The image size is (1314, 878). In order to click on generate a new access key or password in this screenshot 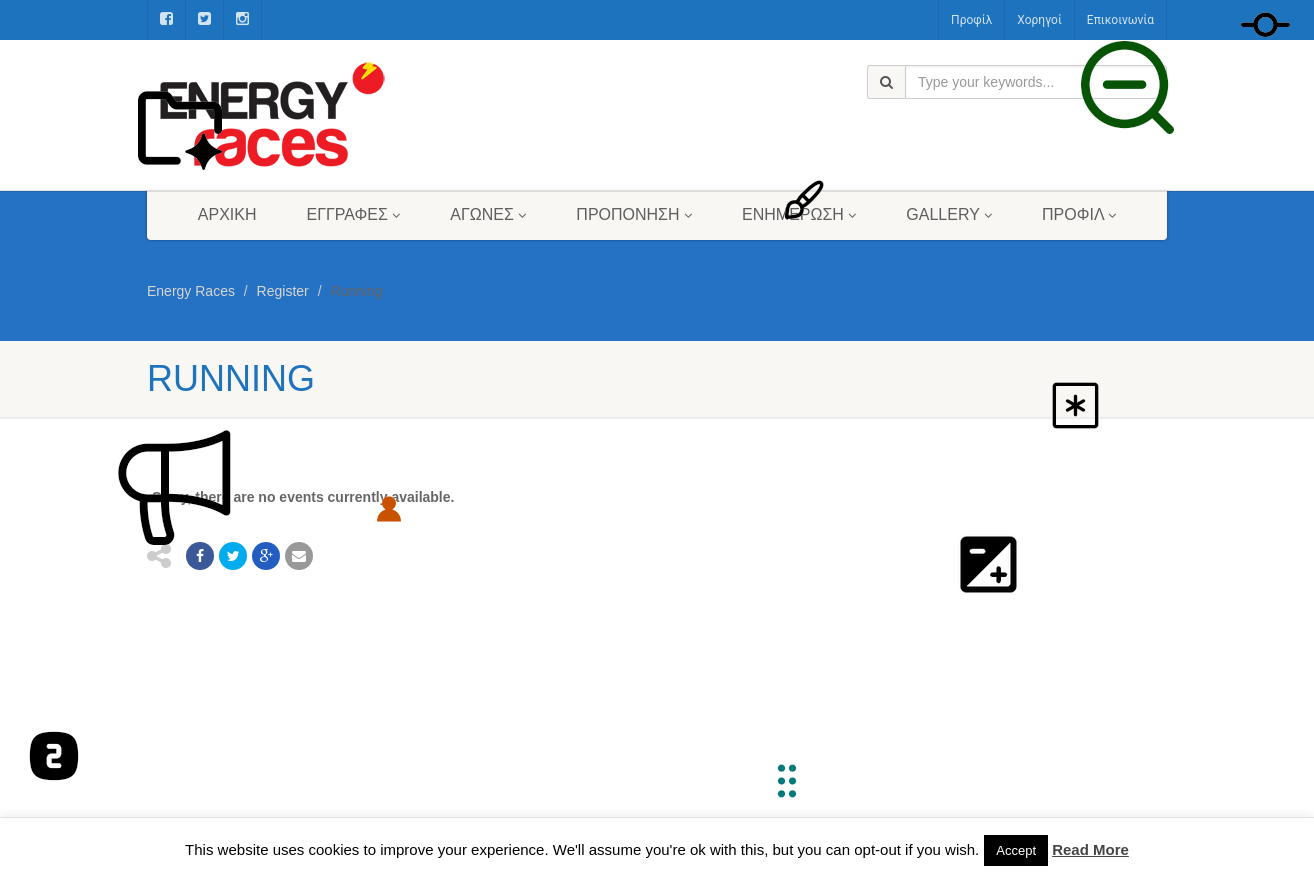, I will do `click(1075, 405)`.